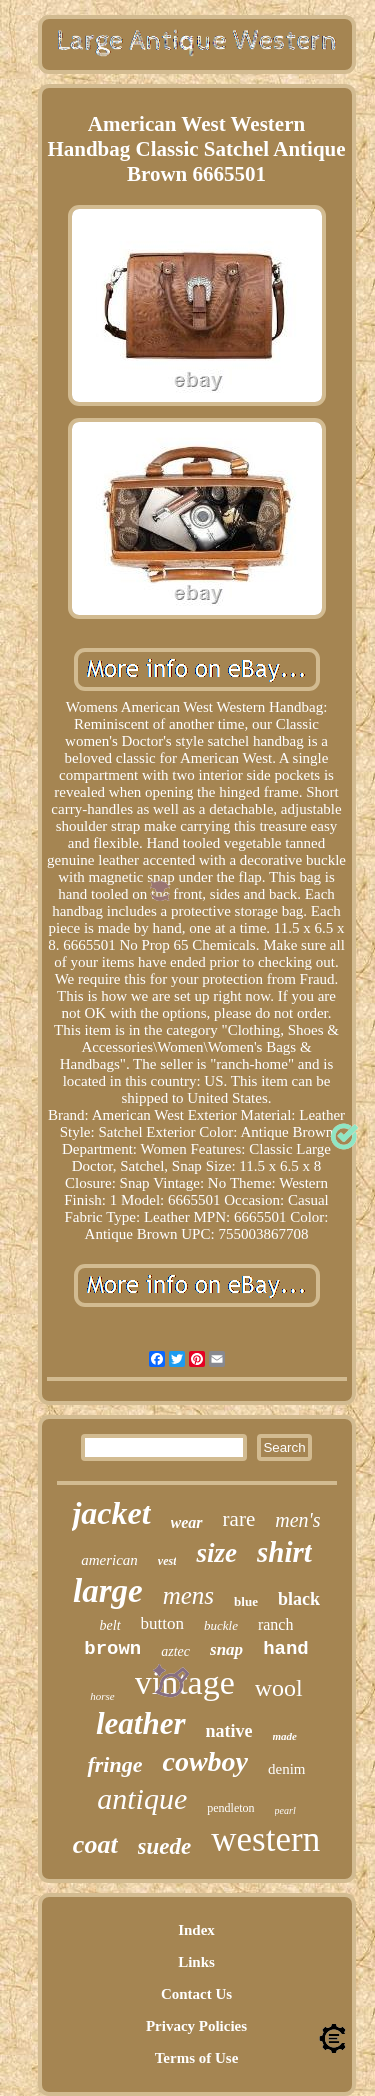 The image size is (375, 2096). I want to click on access AI-powered brush or painting tools, so click(172, 1683).